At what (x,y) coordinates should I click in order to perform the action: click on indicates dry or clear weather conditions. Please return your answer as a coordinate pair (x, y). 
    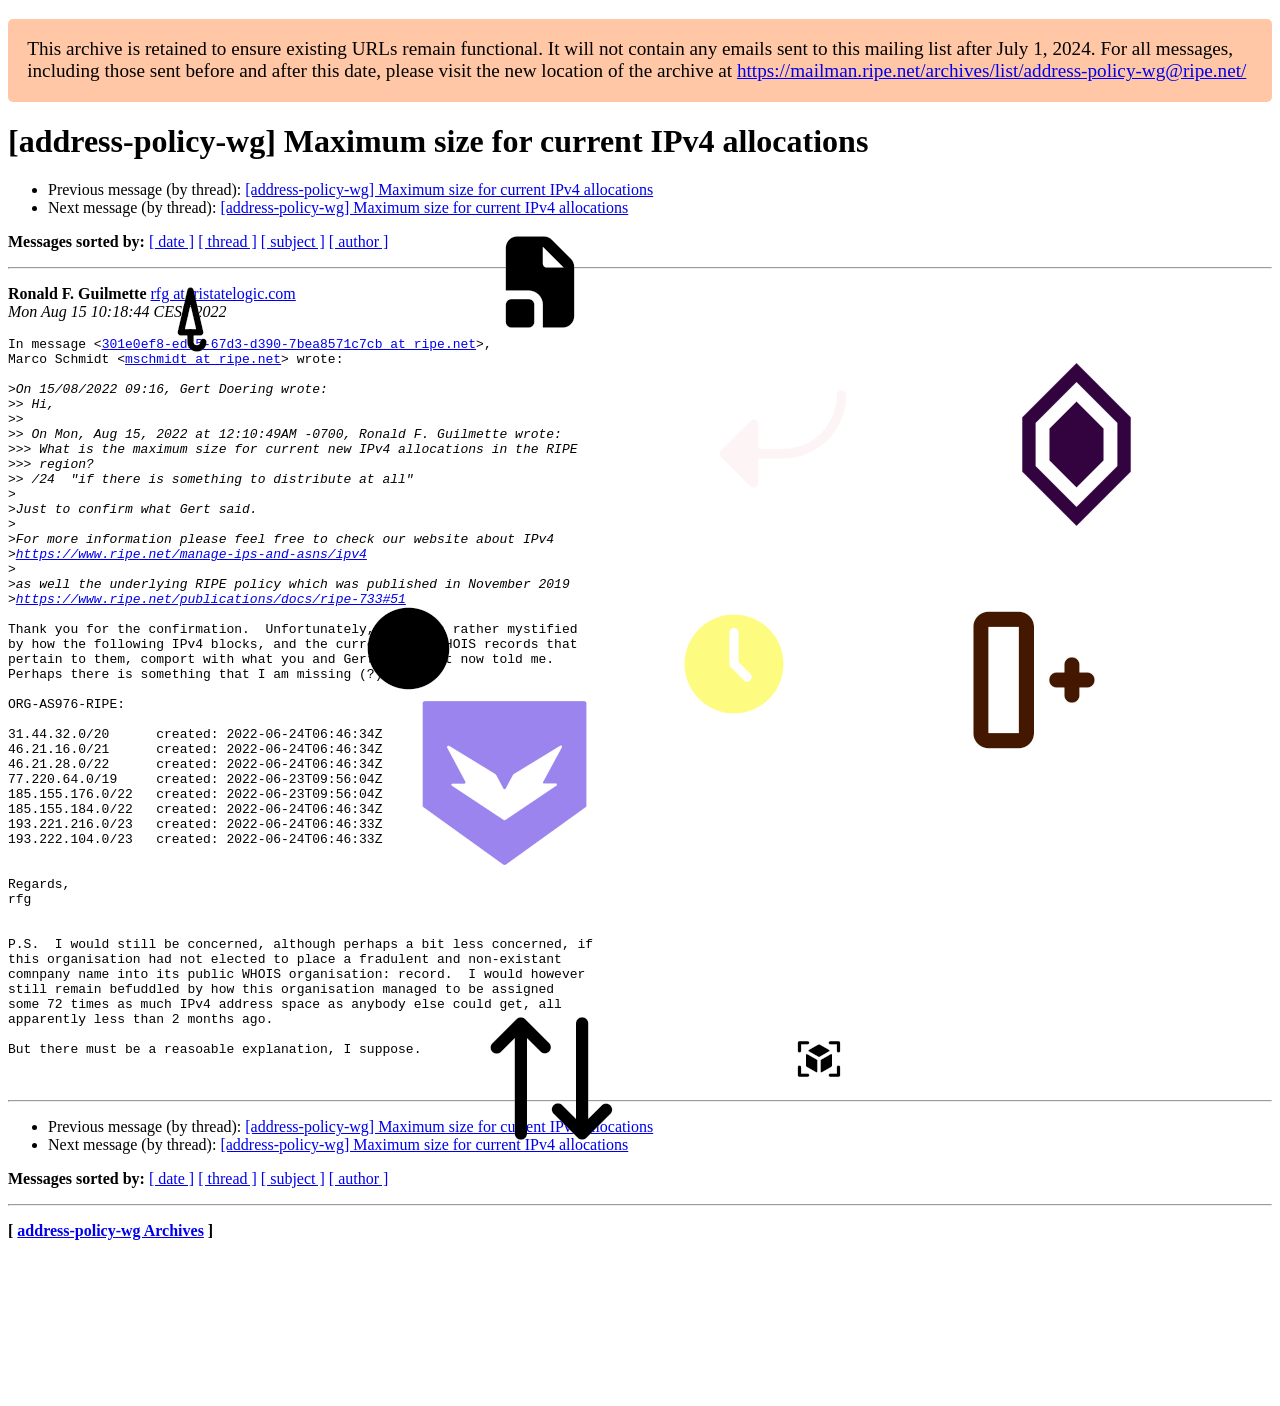
    Looking at the image, I should click on (190, 319).